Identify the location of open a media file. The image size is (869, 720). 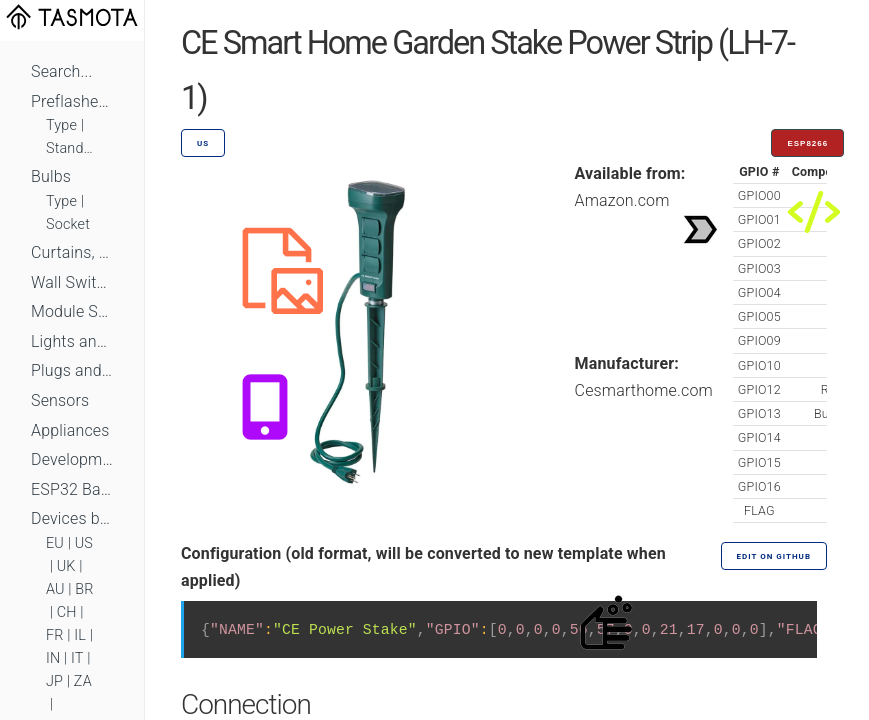
(277, 268).